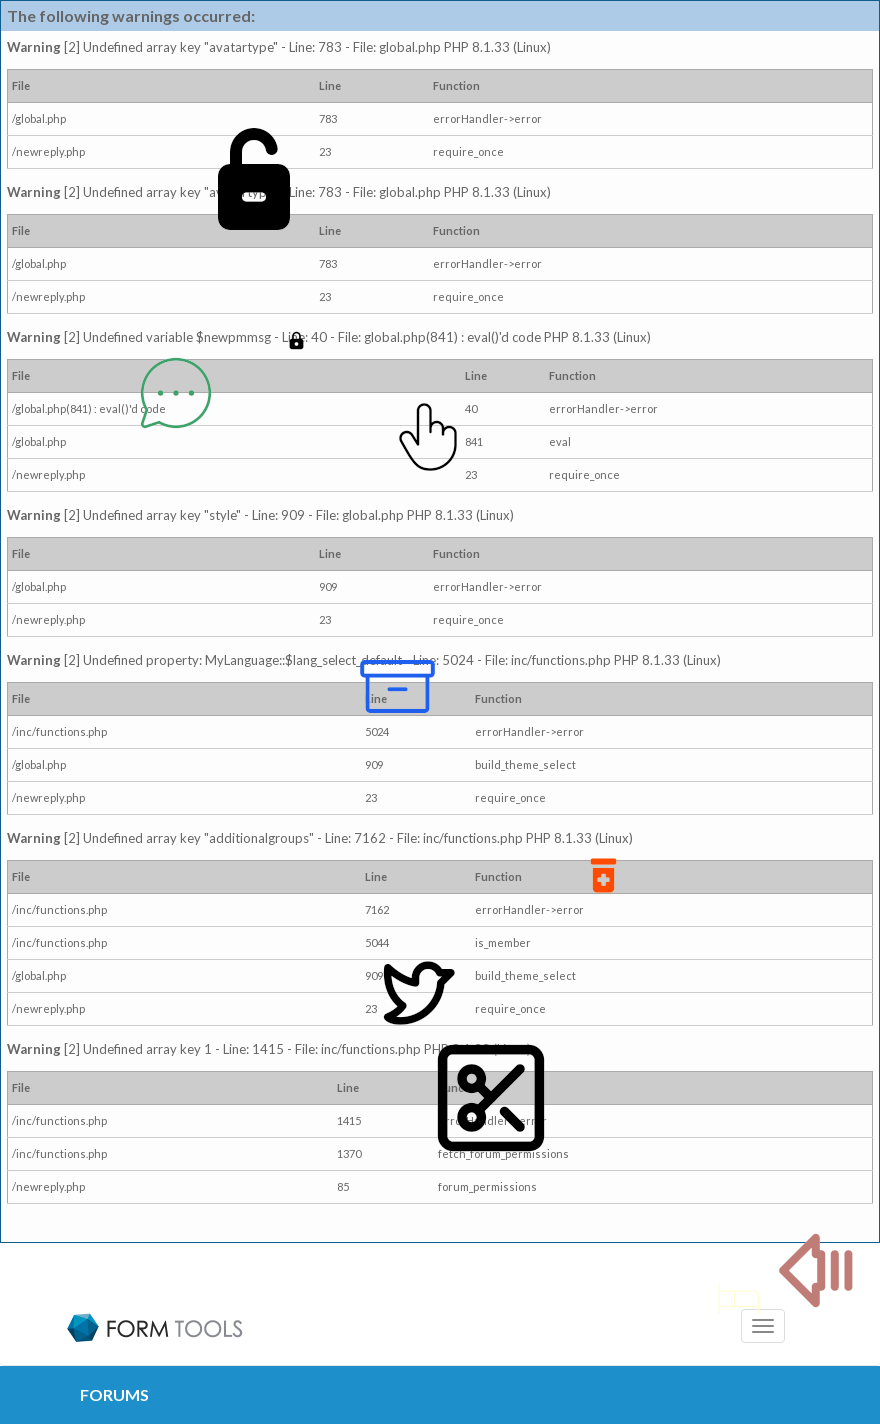  I want to click on view accommodation or lodging options, so click(737, 1299).